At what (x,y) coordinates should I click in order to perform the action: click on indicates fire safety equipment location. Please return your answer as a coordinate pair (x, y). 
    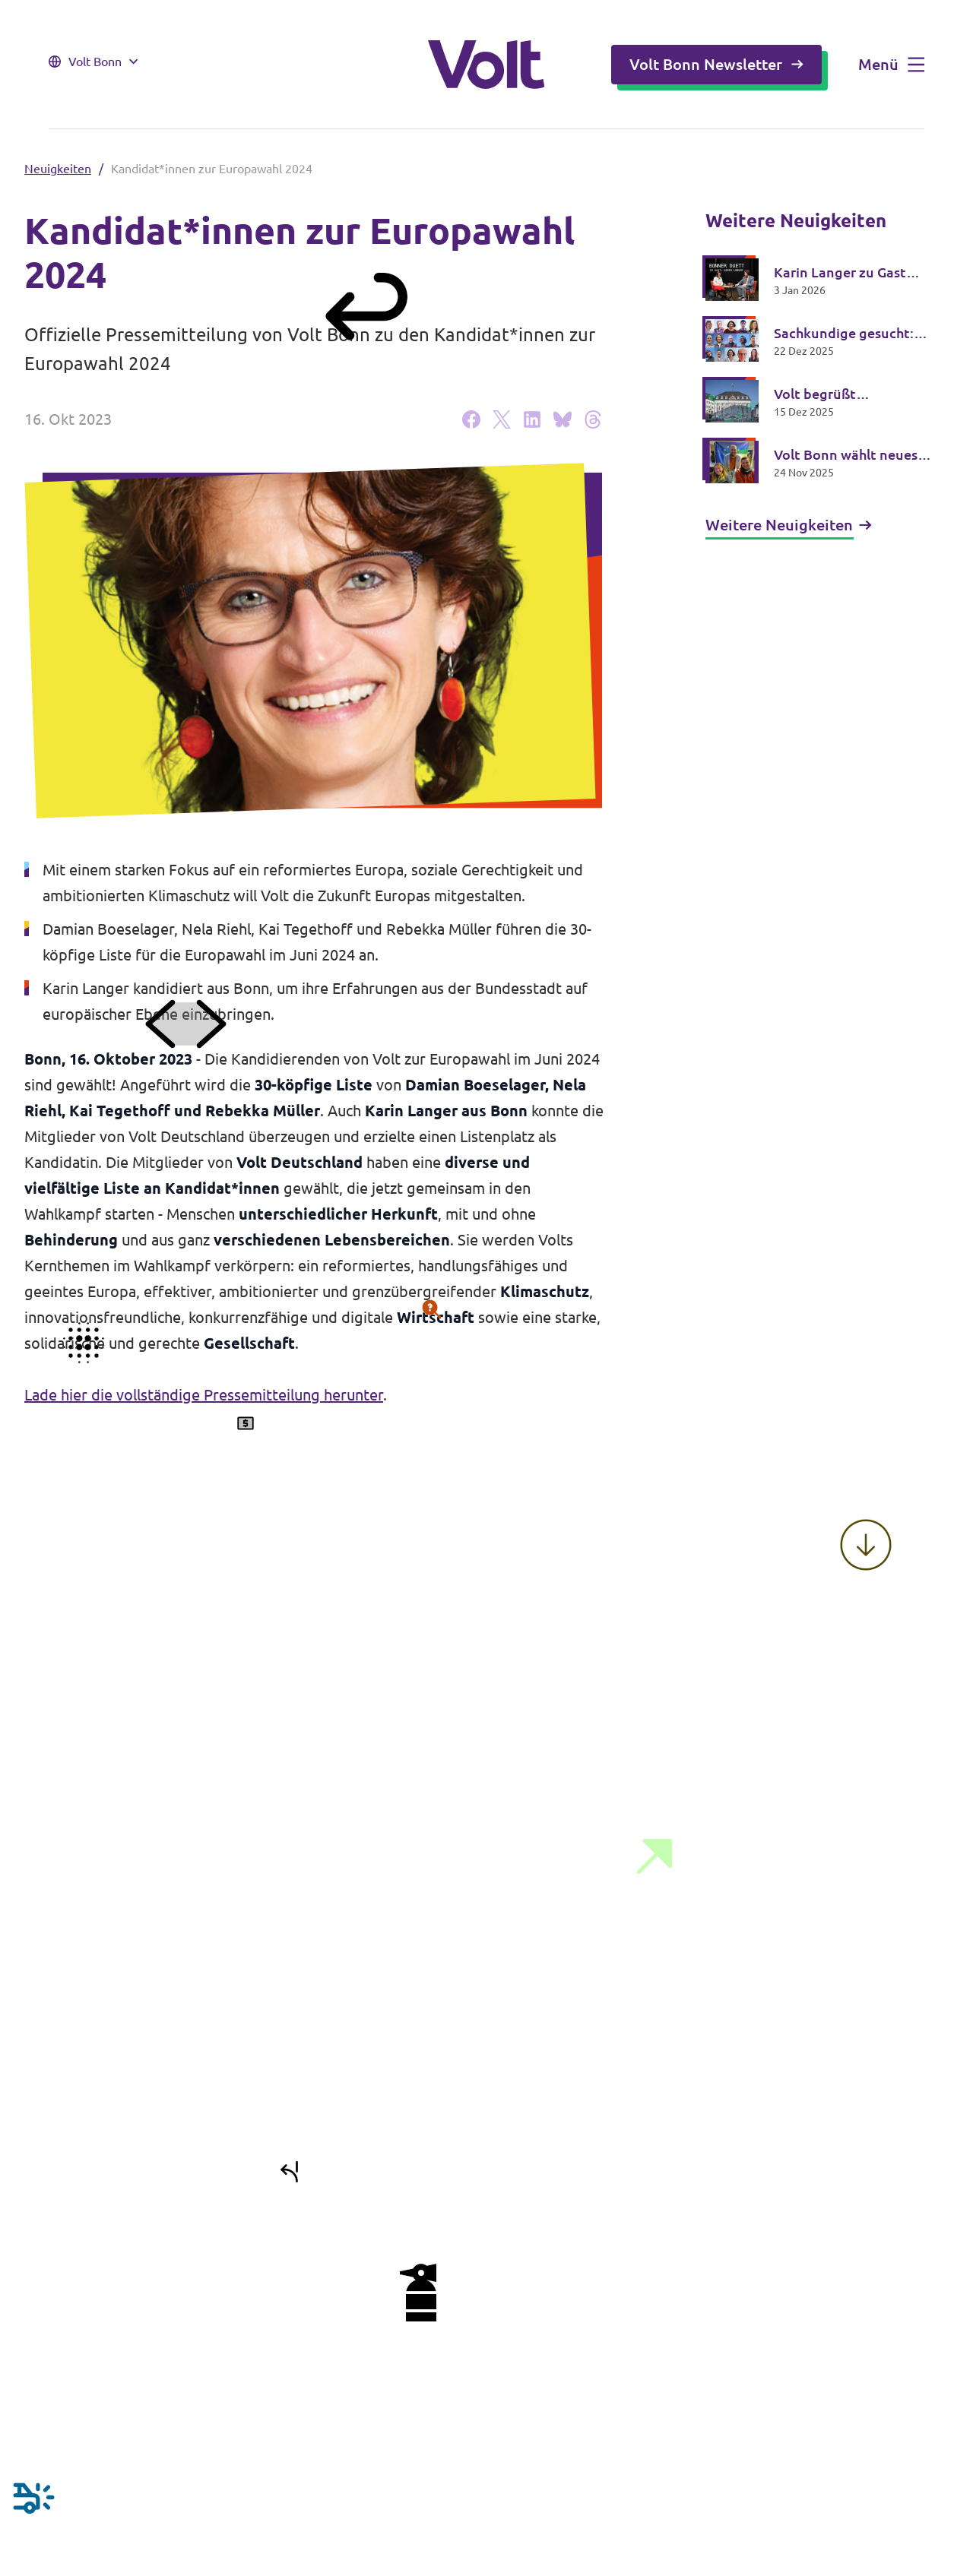
    Looking at the image, I should click on (421, 2291).